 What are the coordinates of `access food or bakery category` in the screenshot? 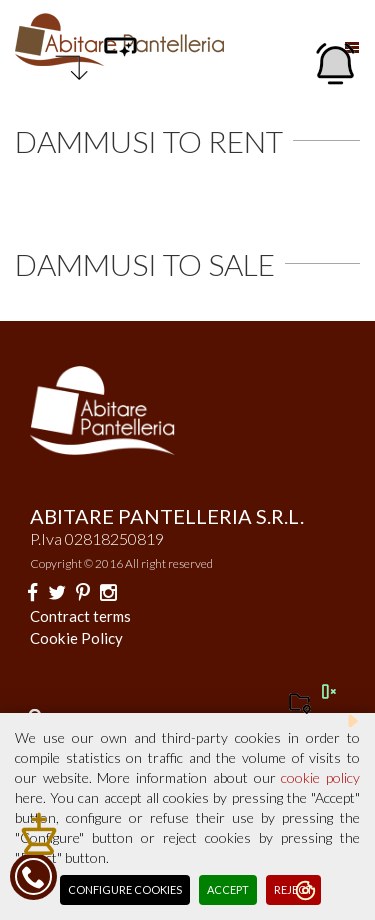 It's located at (305, 890).